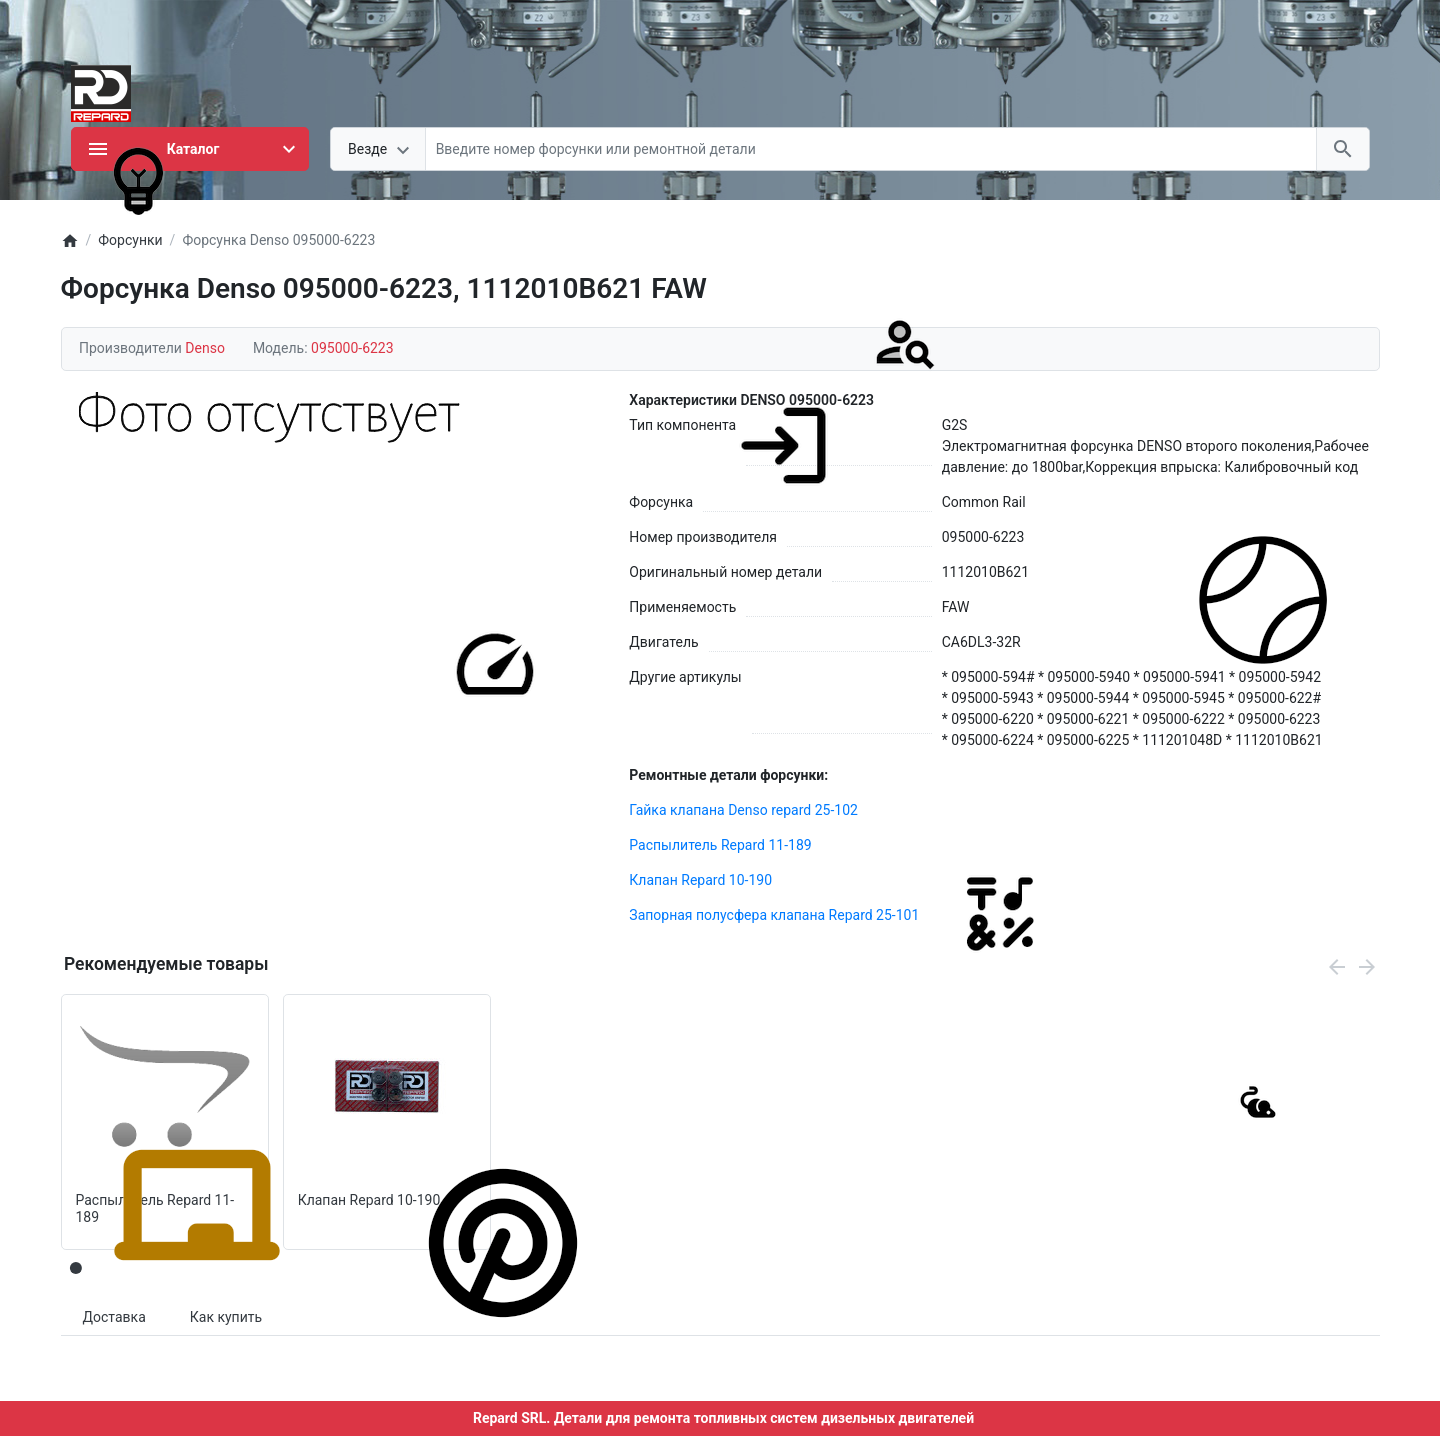  What do you see at coordinates (197, 1205) in the screenshot?
I see `access classroom or educational content` at bounding box center [197, 1205].